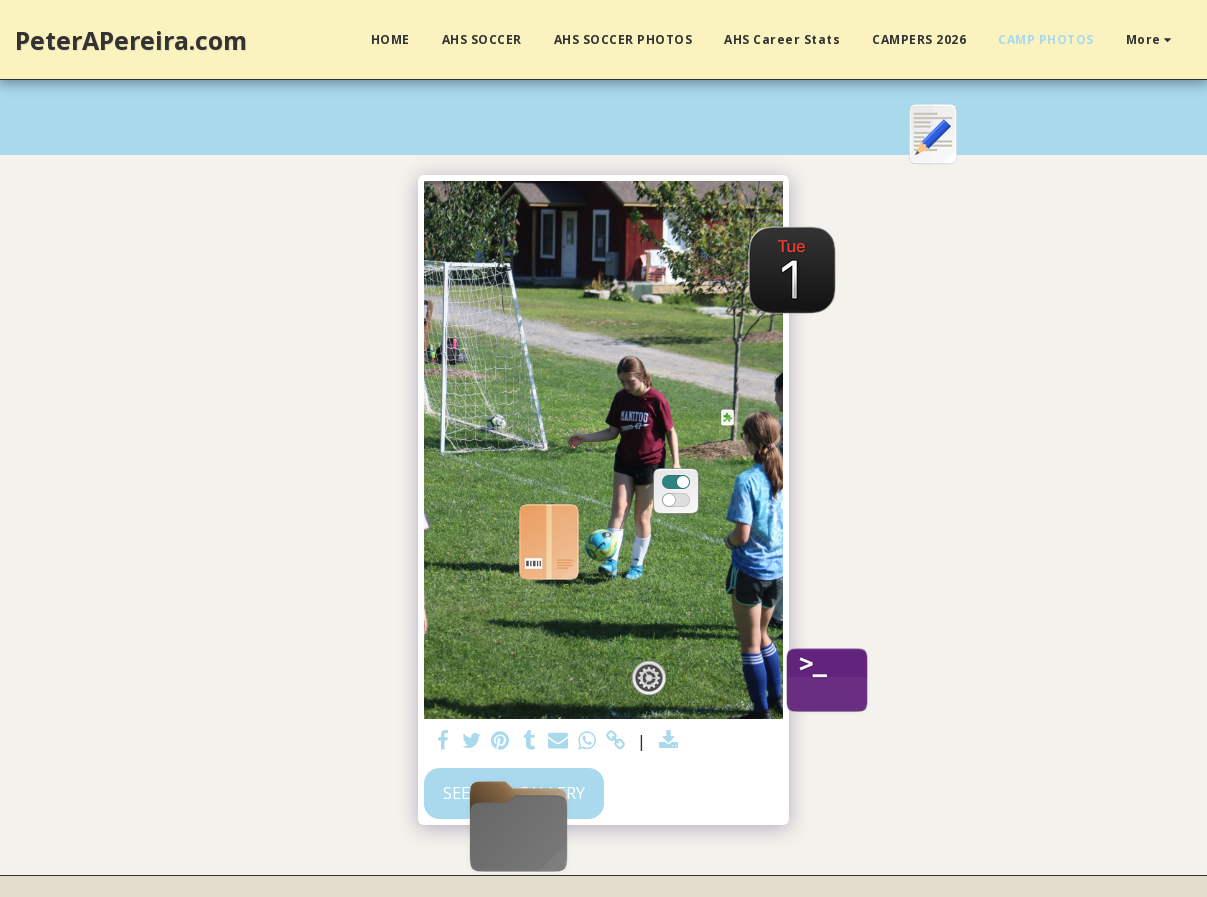 The width and height of the screenshot is (1207, 897). Describe the element at coordinates (549, 542) in the screenshot. I see `a software package or archive file` at that location.